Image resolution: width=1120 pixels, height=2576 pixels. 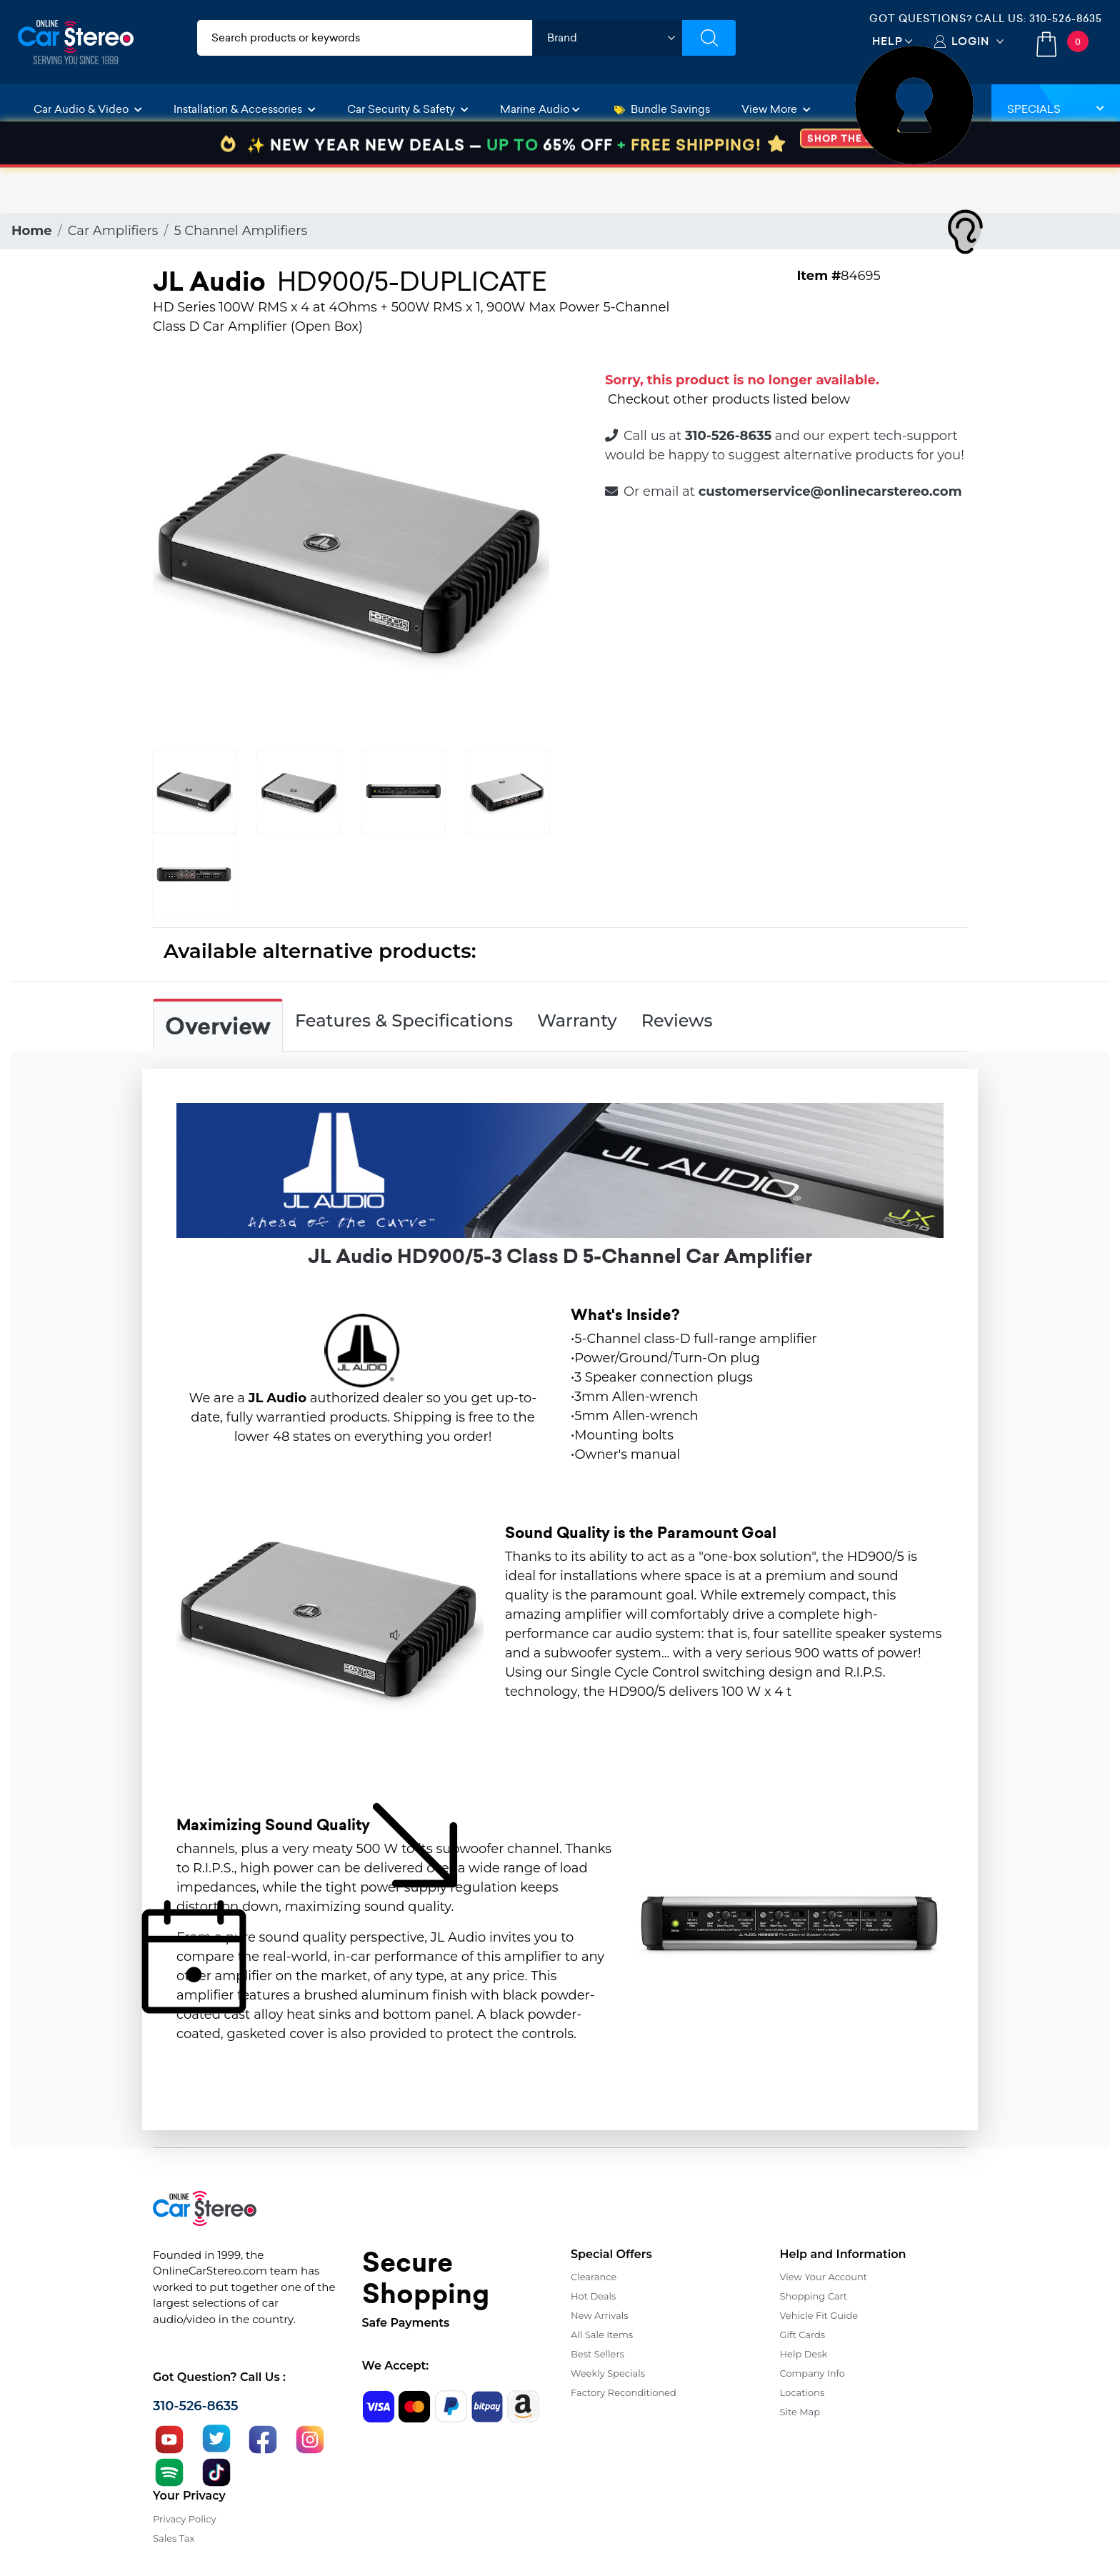 I want to click on access audio or hearing settings, so click(x=965, y=231).